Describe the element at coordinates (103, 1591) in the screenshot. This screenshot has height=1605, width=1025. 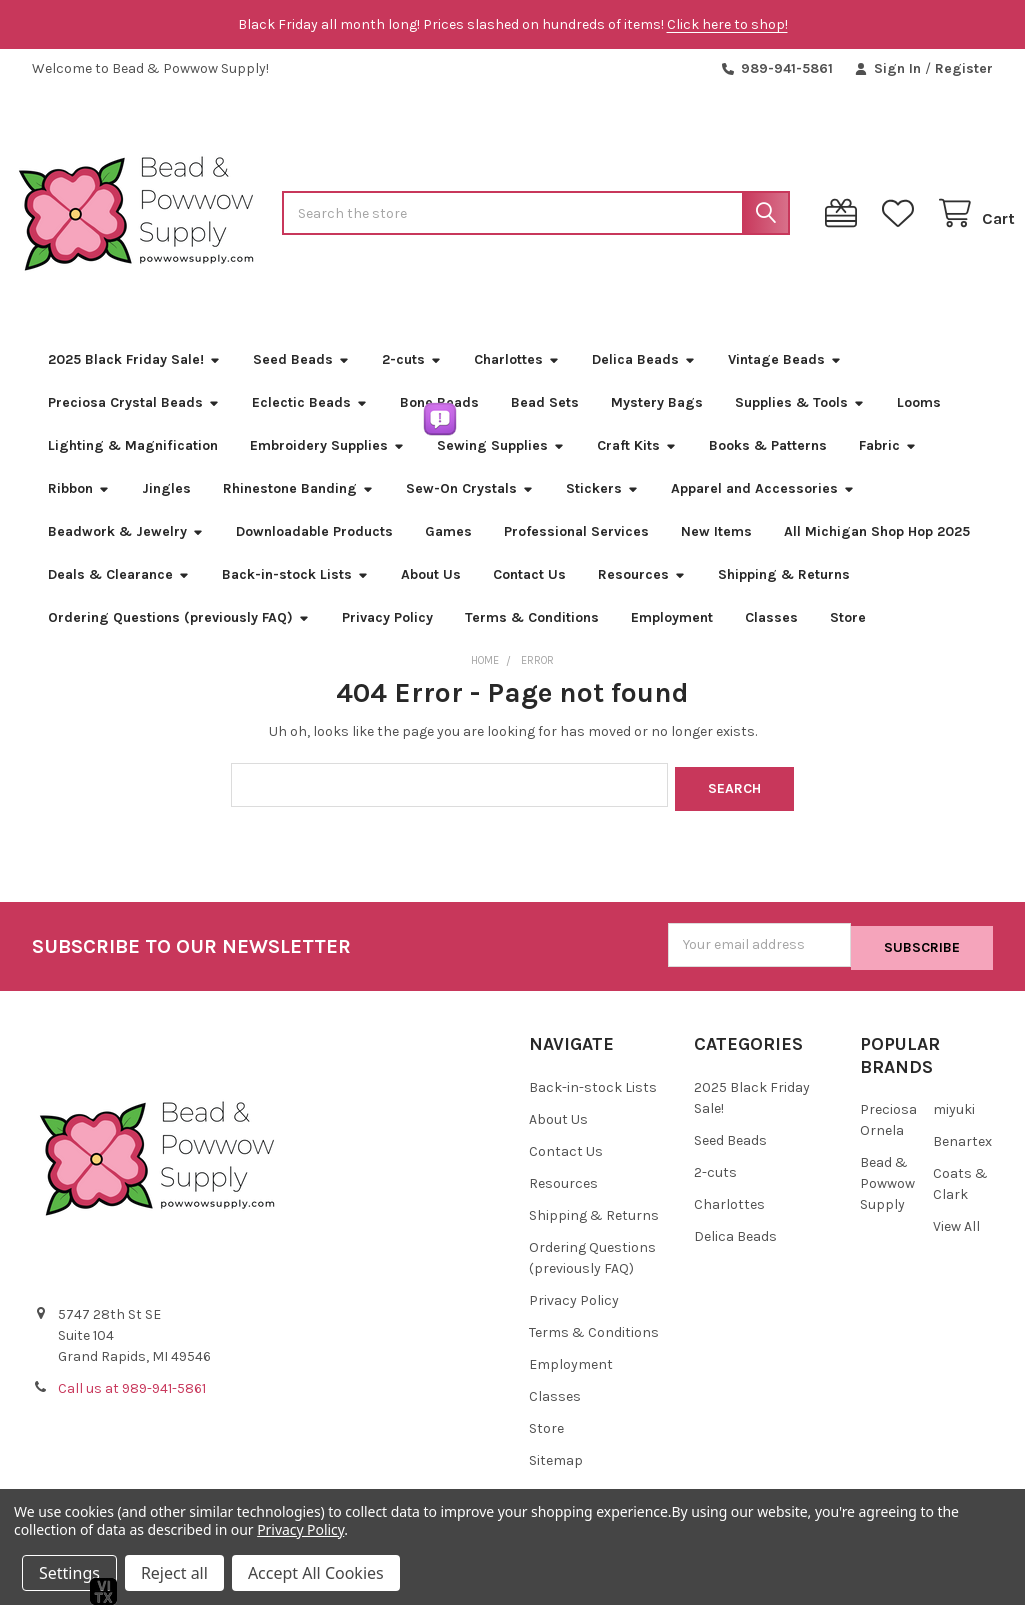
I see `switch to Vietnamese Telex input method` at that location.